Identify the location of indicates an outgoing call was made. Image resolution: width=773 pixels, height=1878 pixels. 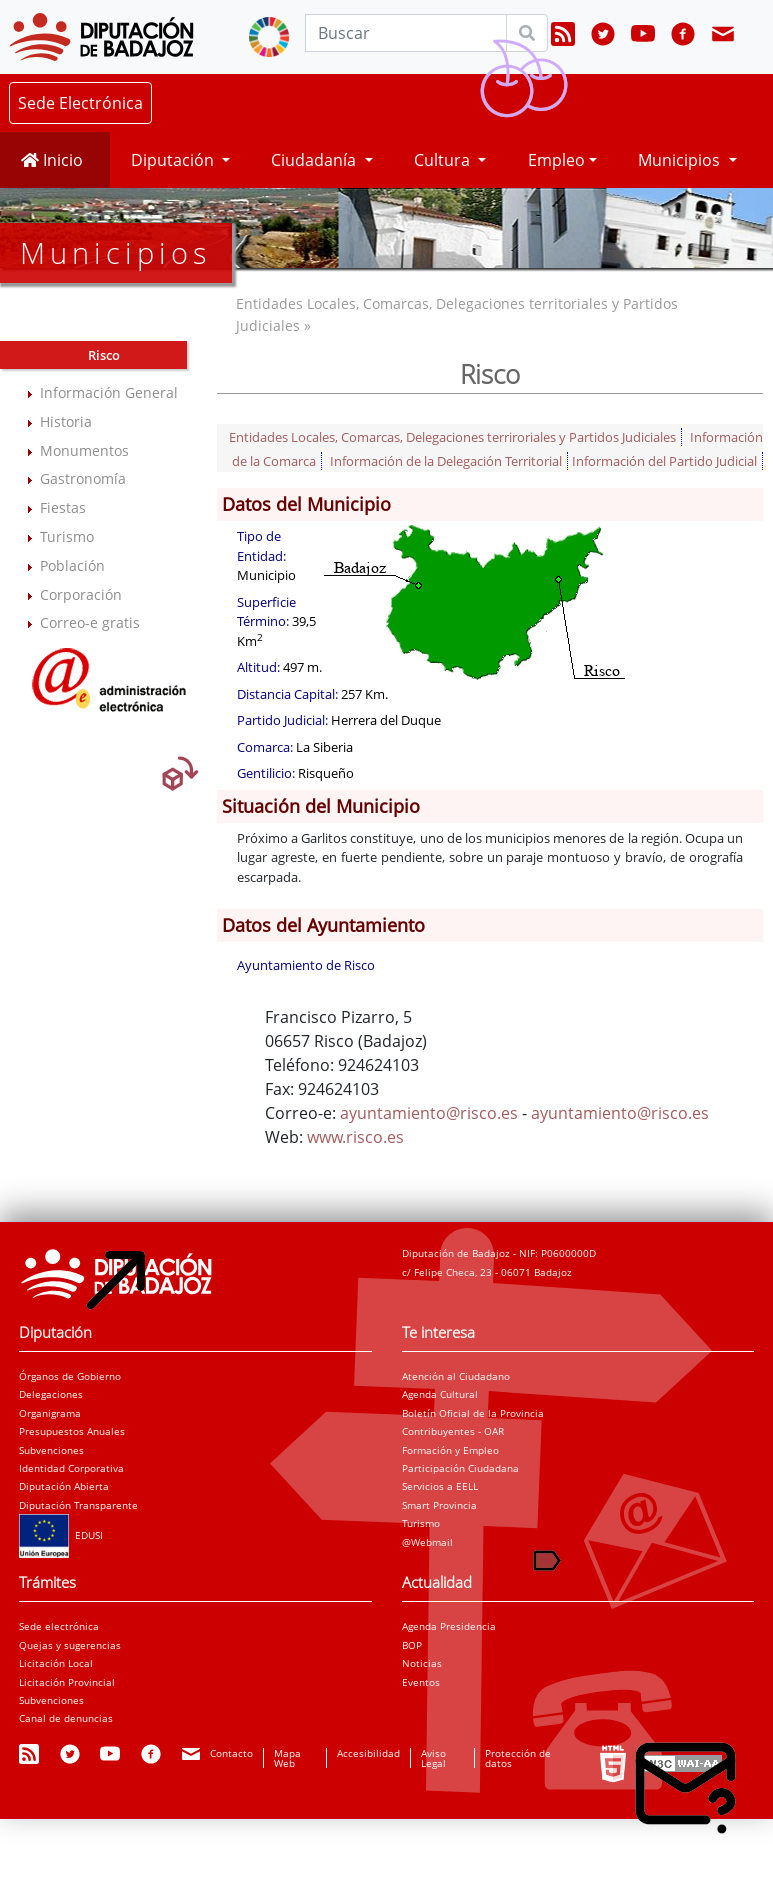
(117, 1279).